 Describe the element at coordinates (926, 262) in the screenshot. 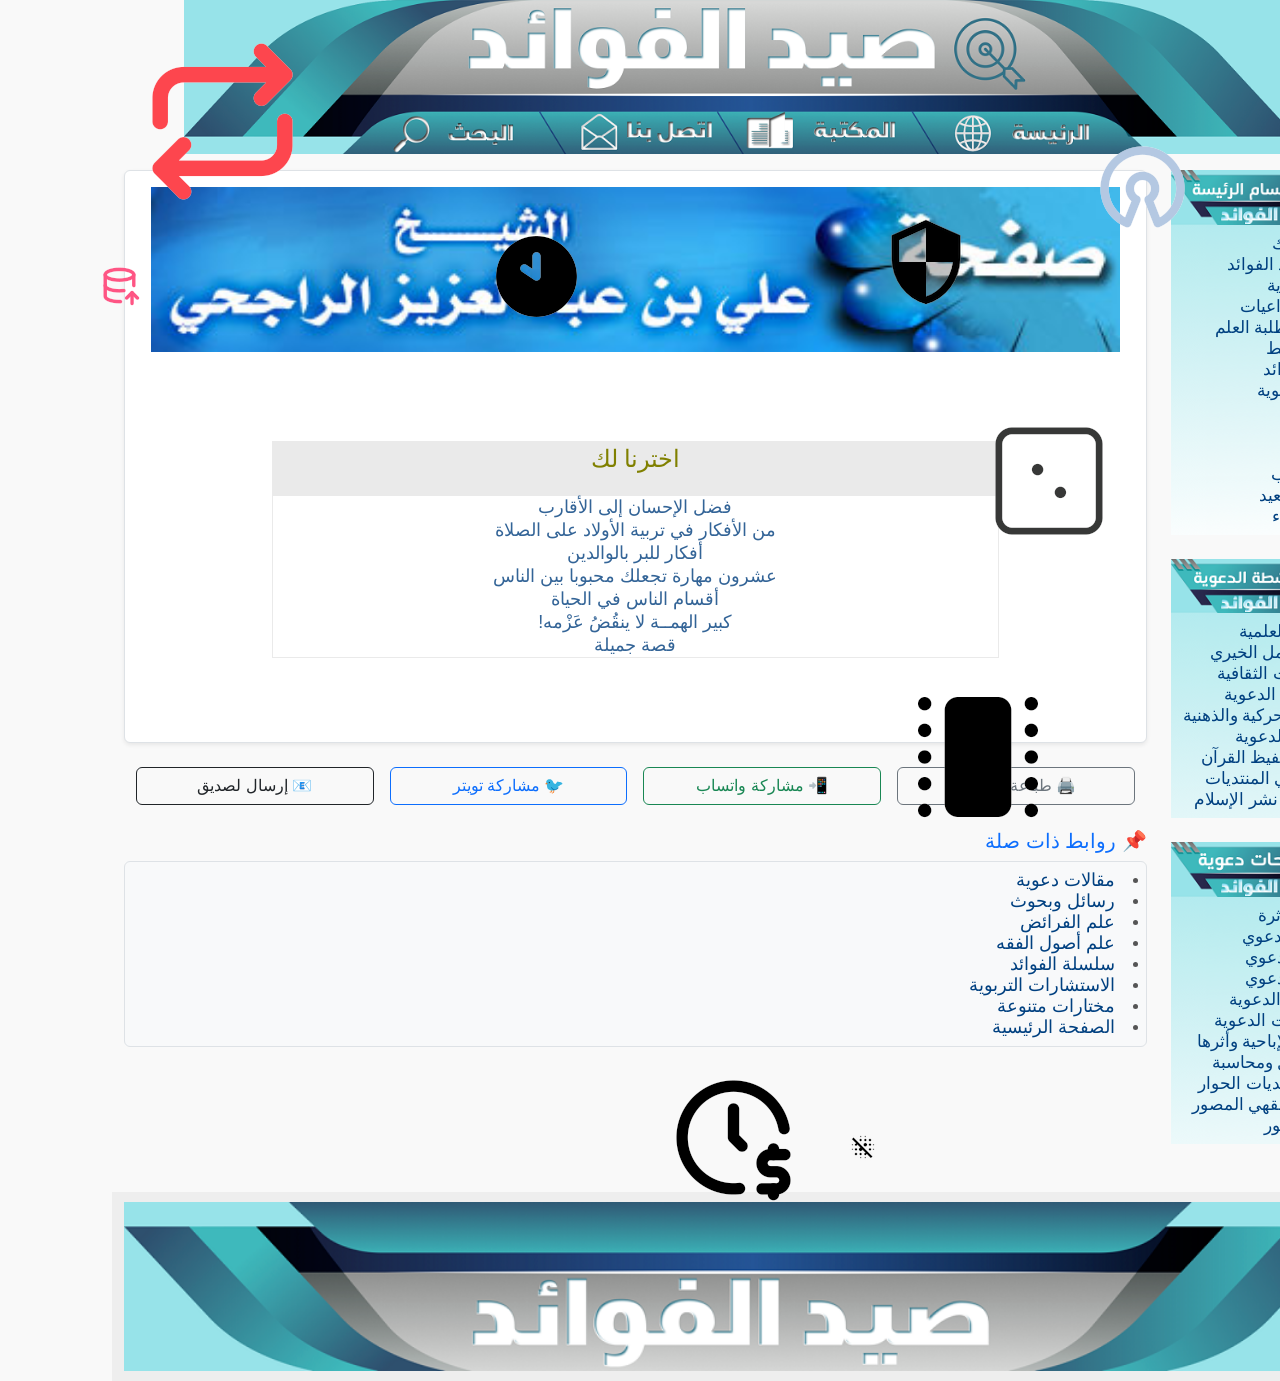

I see `access security settings` at that location.